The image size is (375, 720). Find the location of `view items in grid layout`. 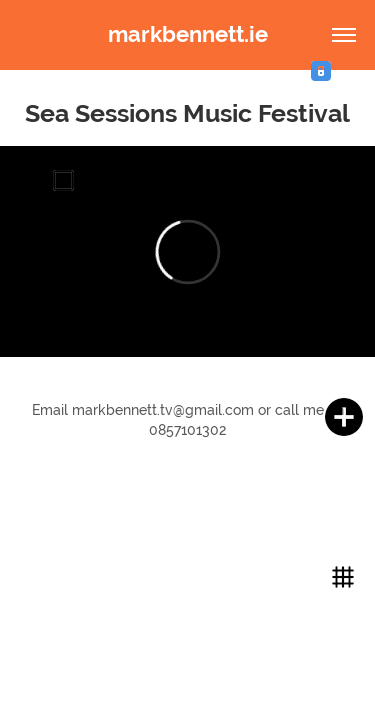

view items in grid layout is located at coordinates (343, 577).